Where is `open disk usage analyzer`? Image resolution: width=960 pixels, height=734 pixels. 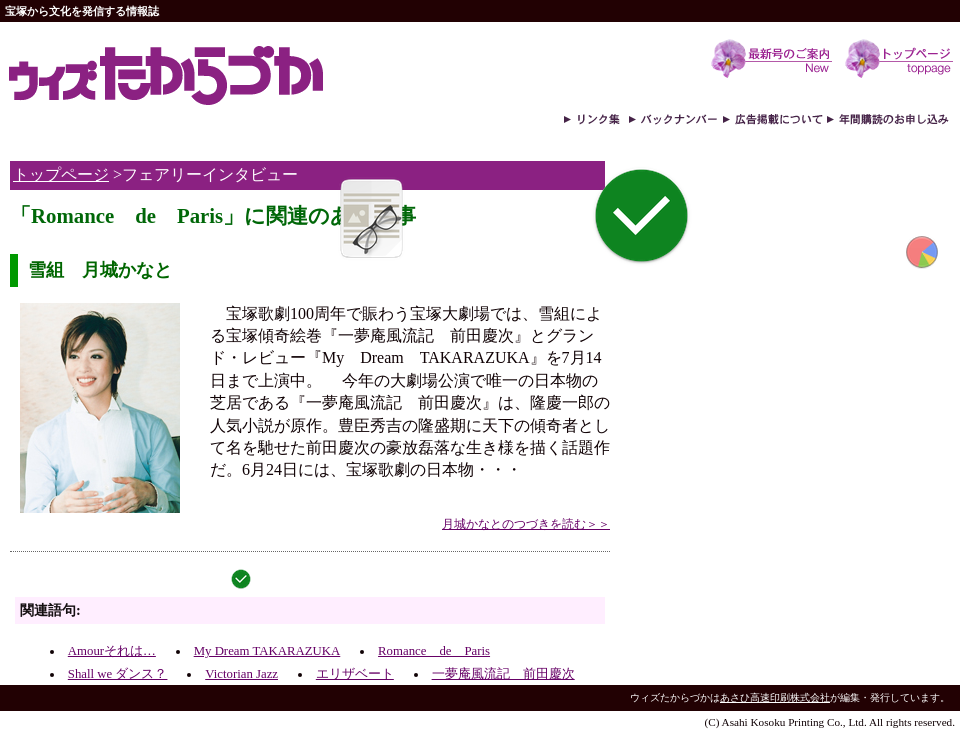
open disk usage analyzer is located at coordinates (922, 252).